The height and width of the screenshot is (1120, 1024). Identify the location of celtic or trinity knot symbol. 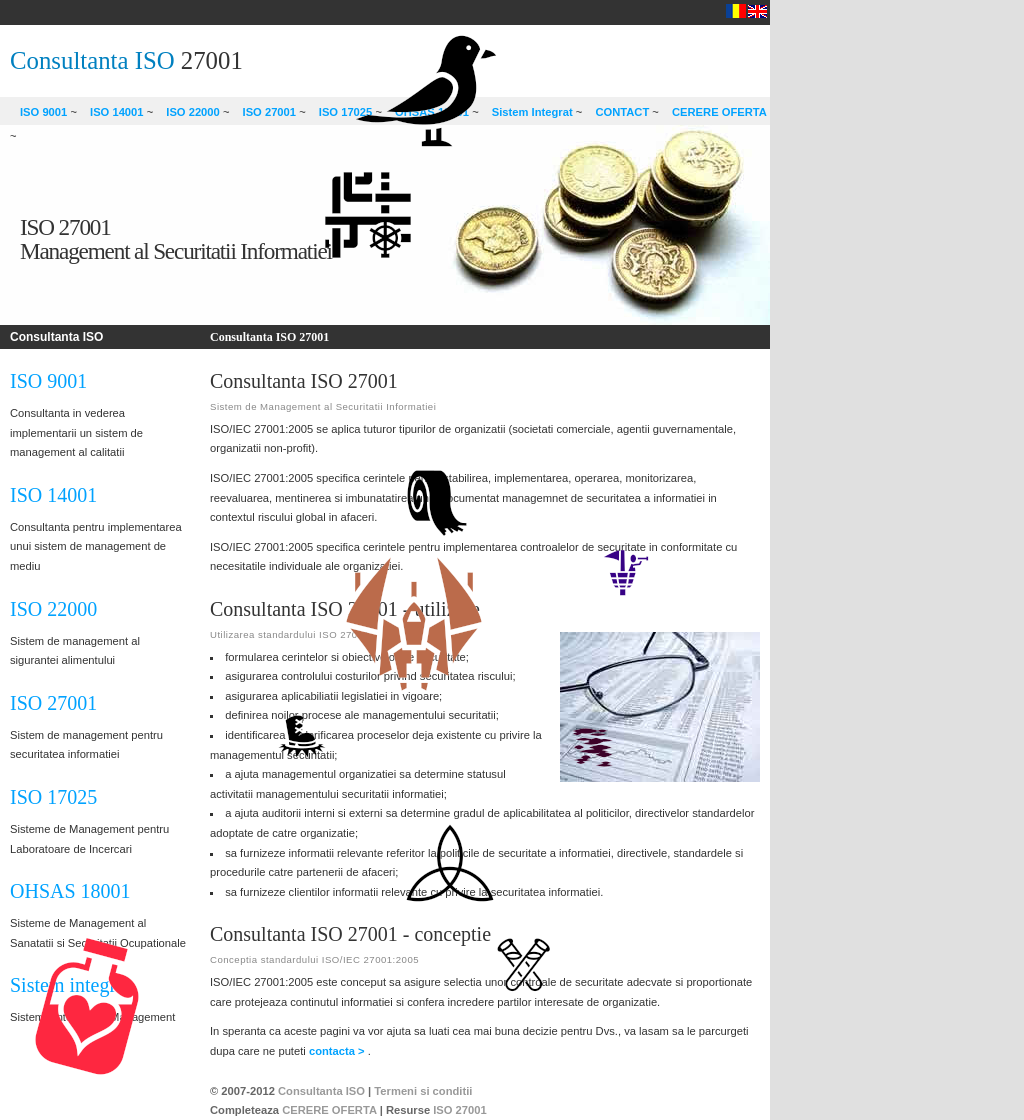
(450, 863).